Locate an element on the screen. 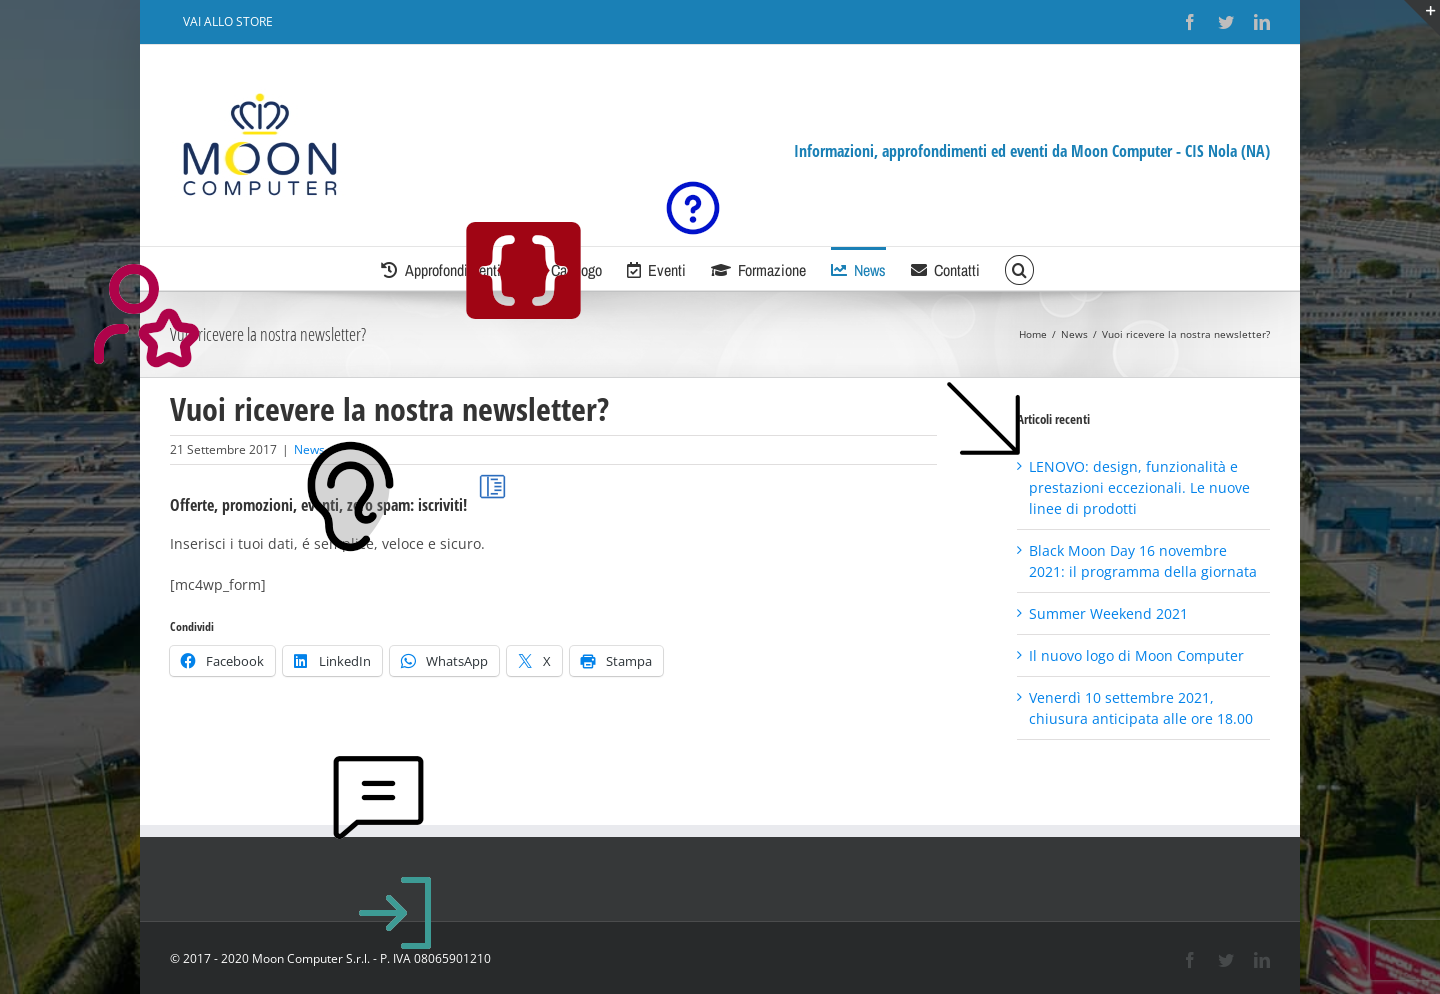 Image resolution: width=1440 pixels, height=994 pixels. access audio or hearing settings is located at coordinates (350, 496).